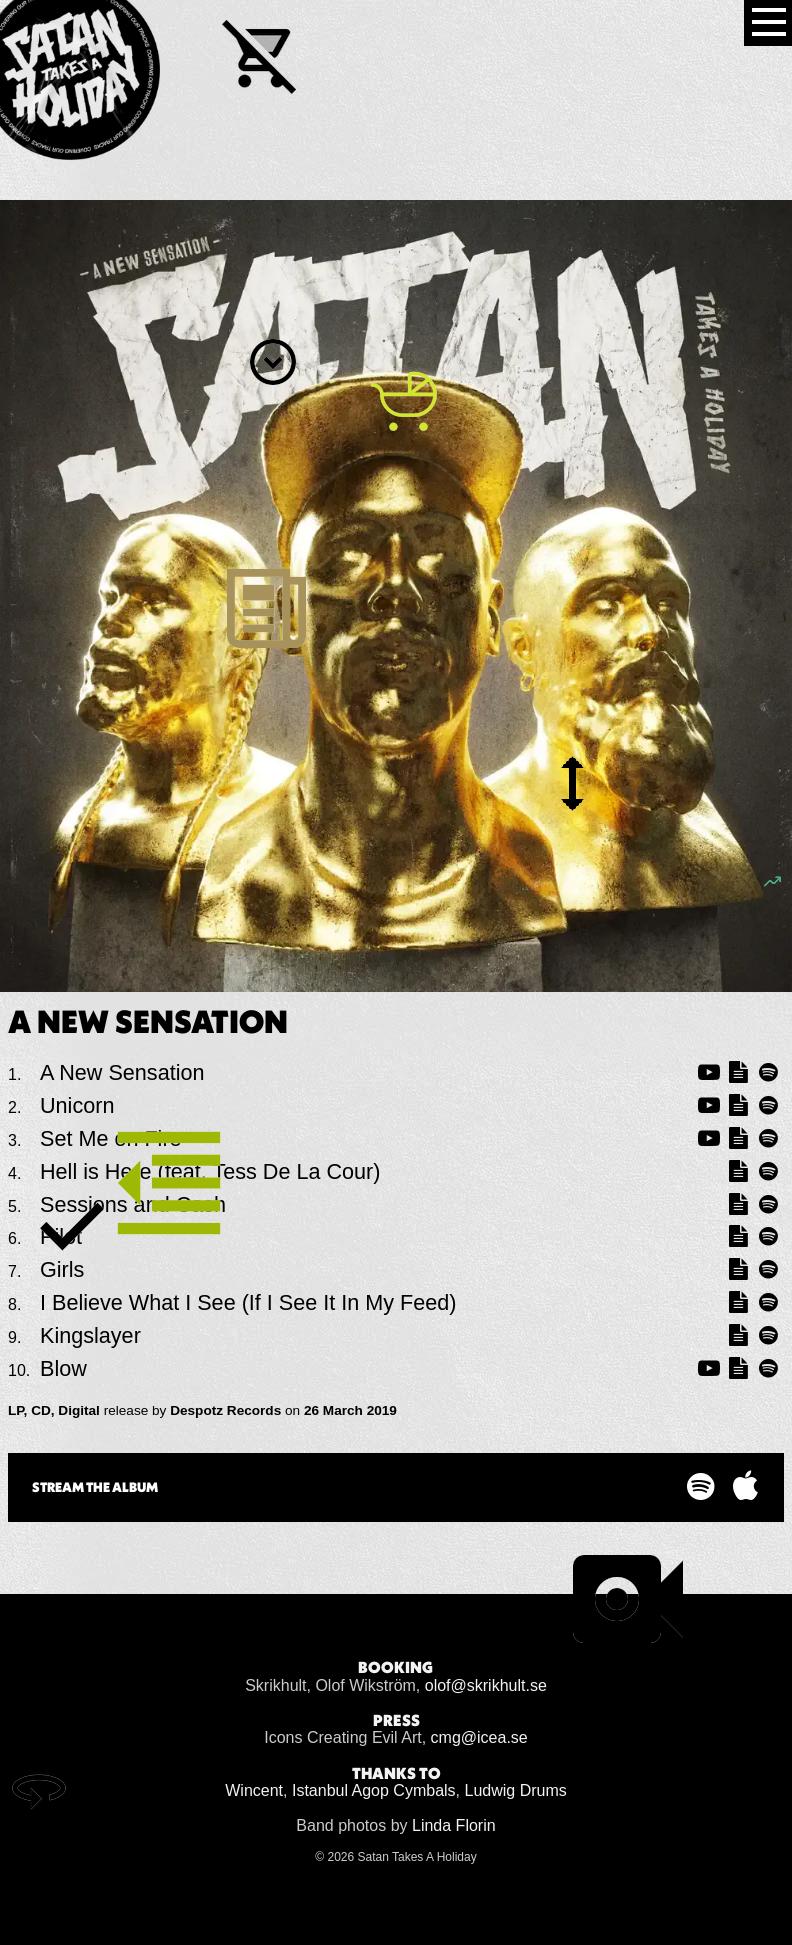 The width and height of the screenshot is (792, 1945). I want to click on access baby or parenting-related features, so click(405, 399).